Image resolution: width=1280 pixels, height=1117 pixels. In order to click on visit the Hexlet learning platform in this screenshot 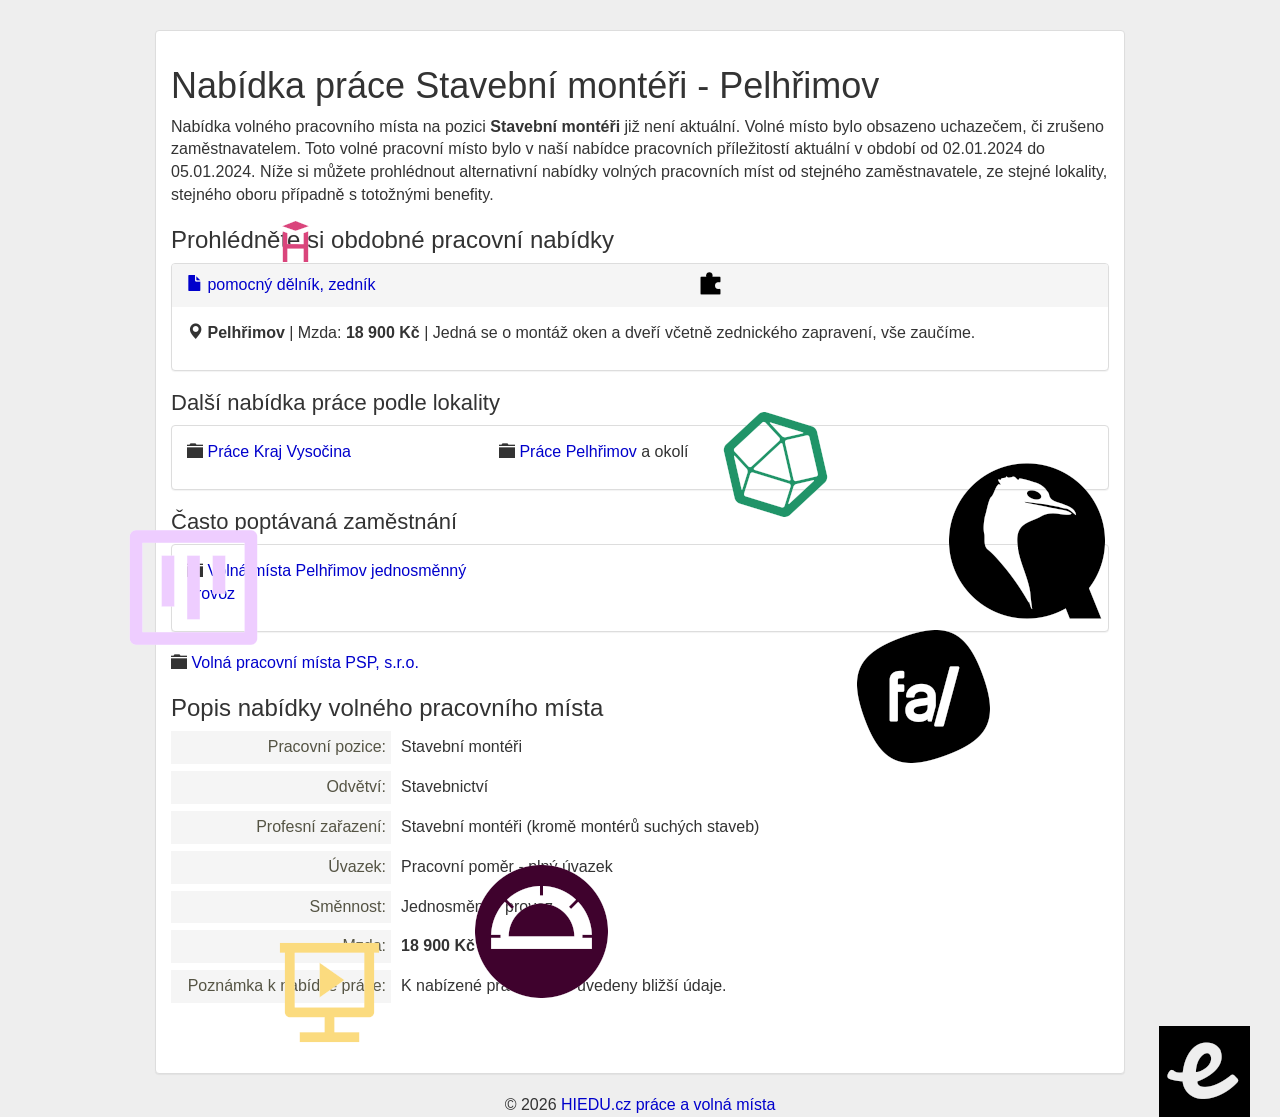, I will do `click(295, 241)`.